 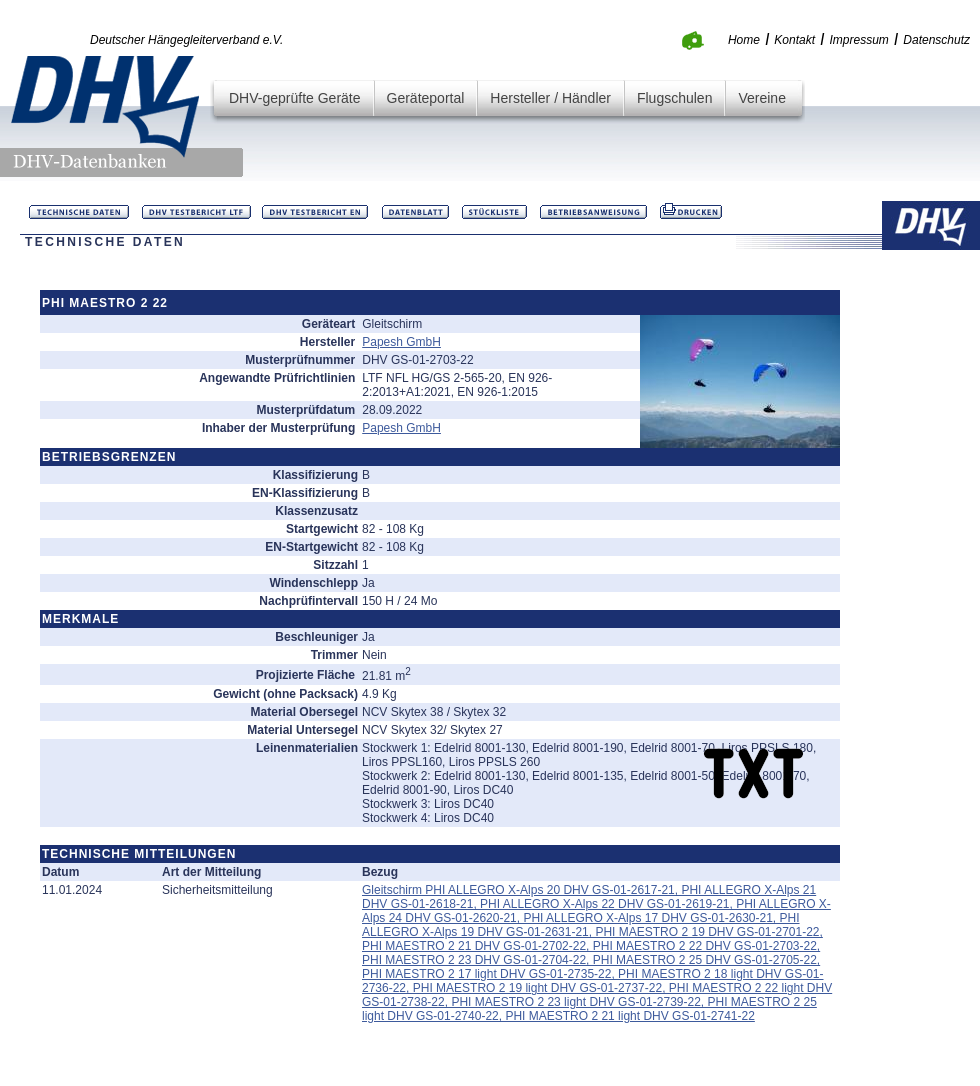 What do you see at coordinates (753, 773) in the screenshot?
I see `indicates a plain text file format` at bounding box center [753, 773].